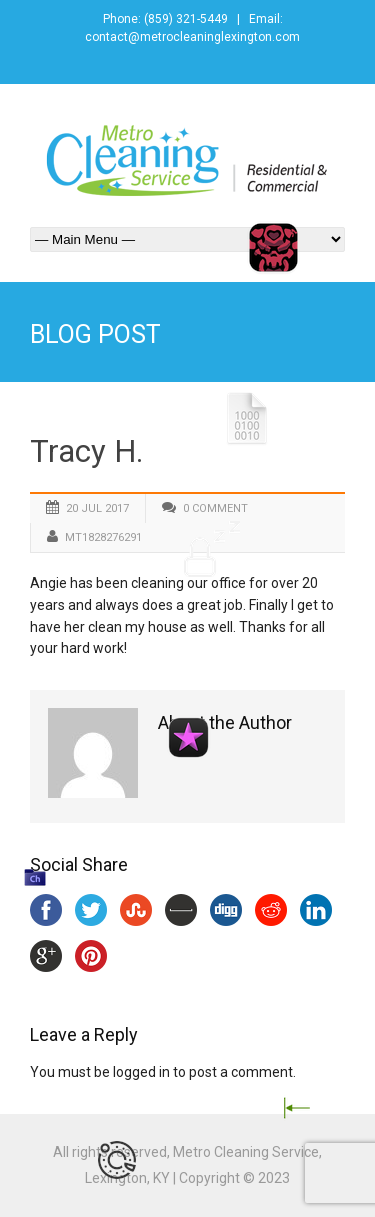  I want to click on go to the first item in a list or sequence, so click(297, 1108).